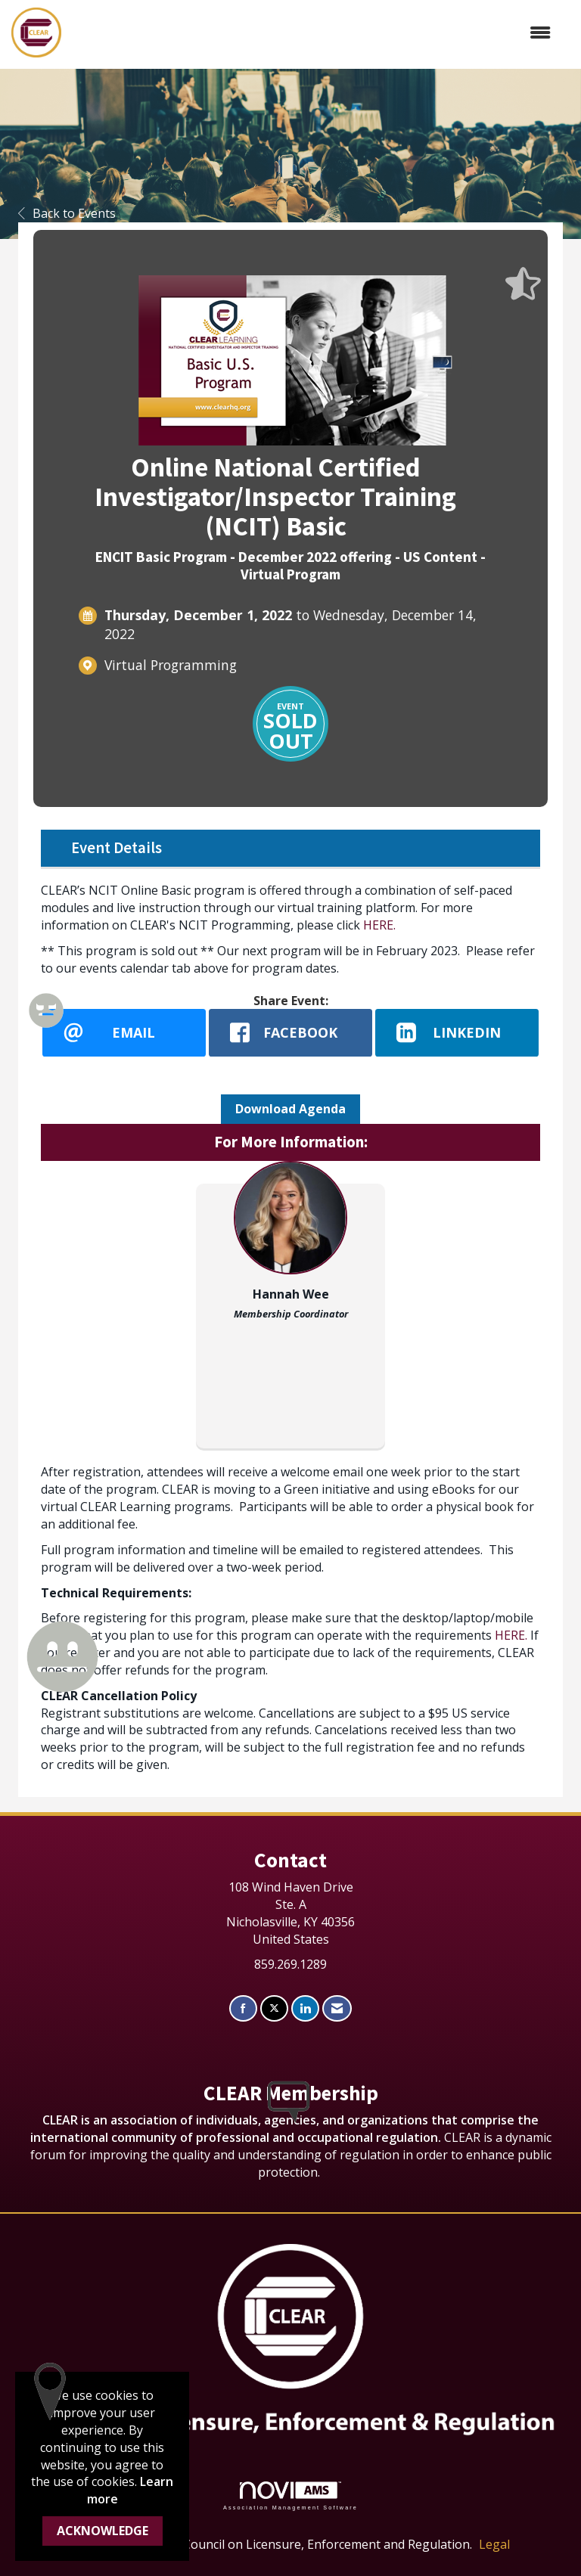 The height and width of the screenshot is (2576, 581). Describe the element at coordinates (523, 284) in the screenshot. I see `indicates a partial or half rating` at that location.